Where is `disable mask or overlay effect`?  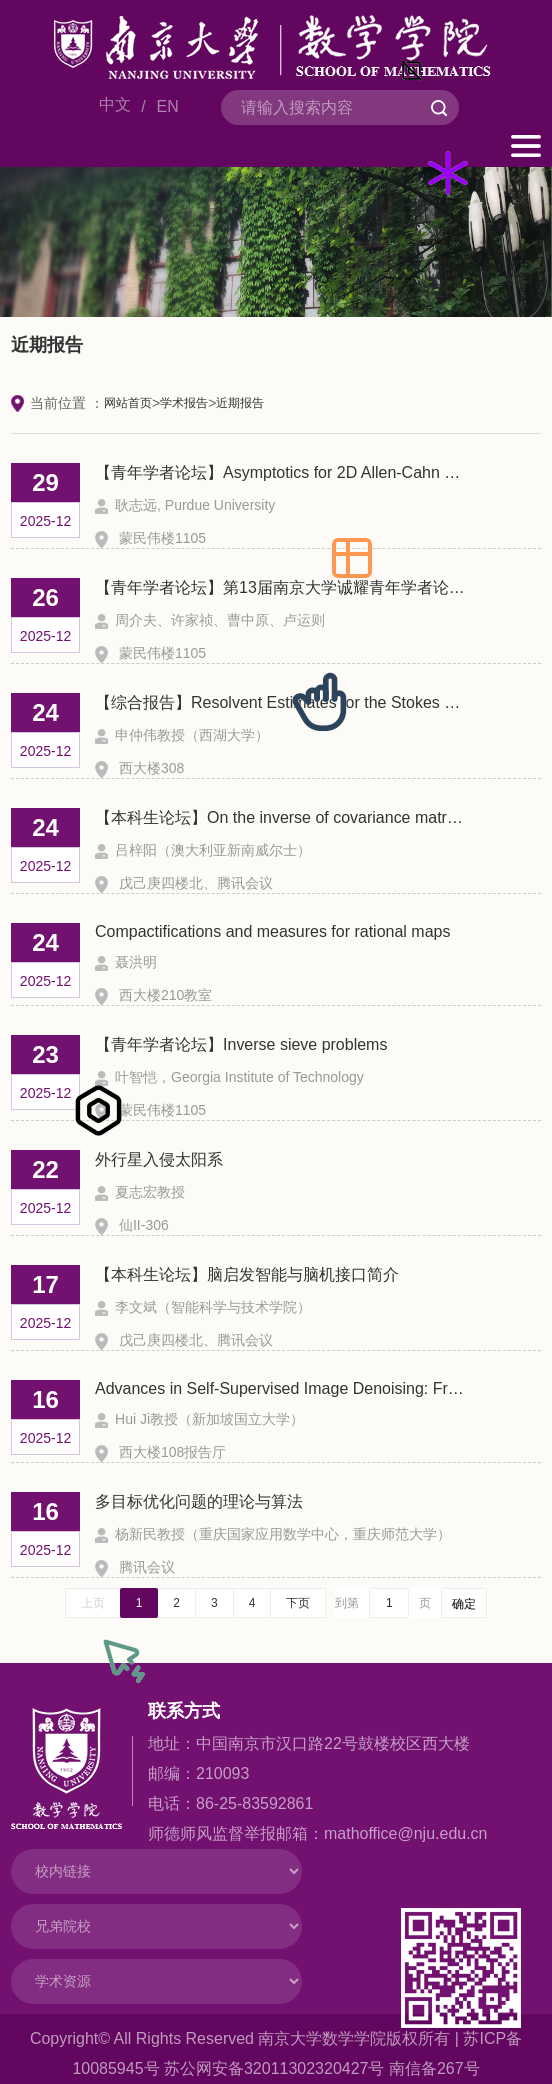 disable mask or overlay effect is located at coordinates (411, 70).